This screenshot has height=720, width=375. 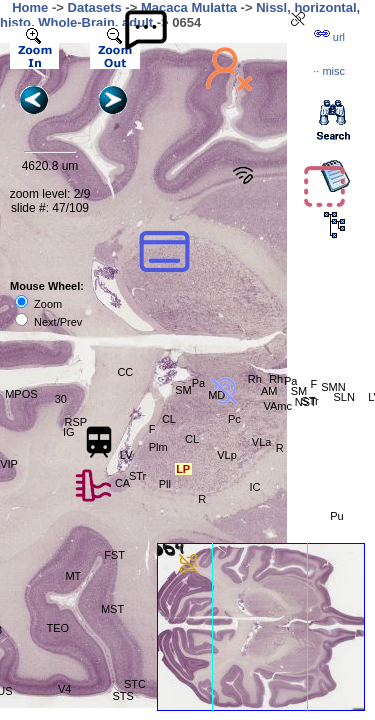 I want to click on disable route navigation, so click(x=188, y=563).